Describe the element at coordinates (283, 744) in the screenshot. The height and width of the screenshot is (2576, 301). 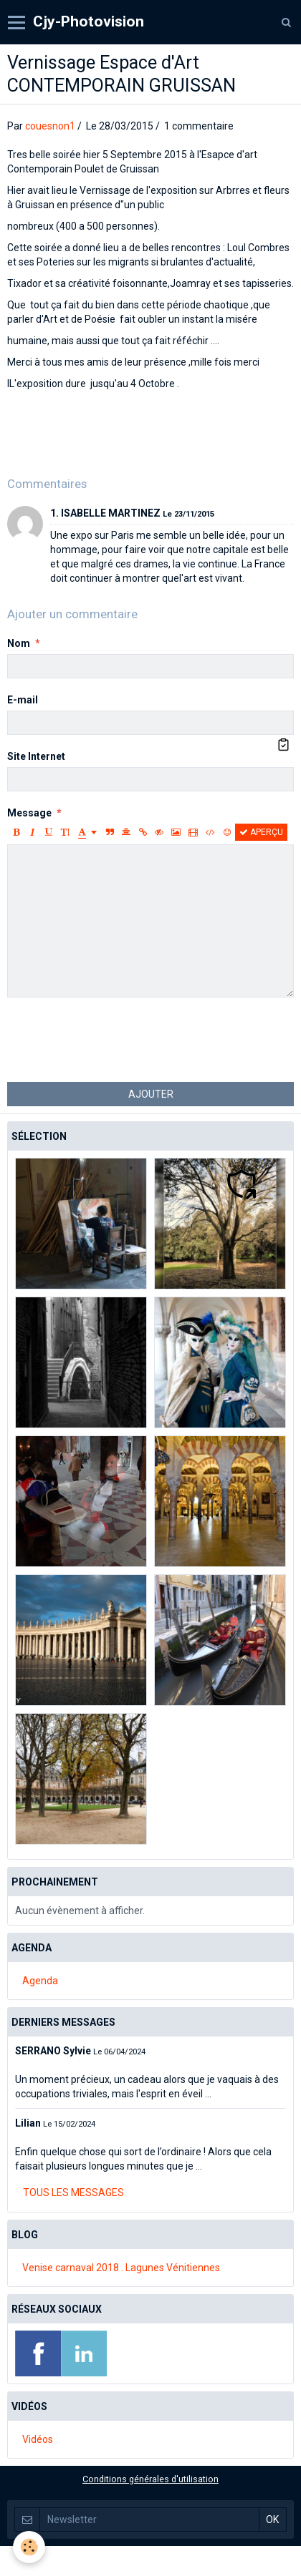
I see `mark task as complete` at that location.